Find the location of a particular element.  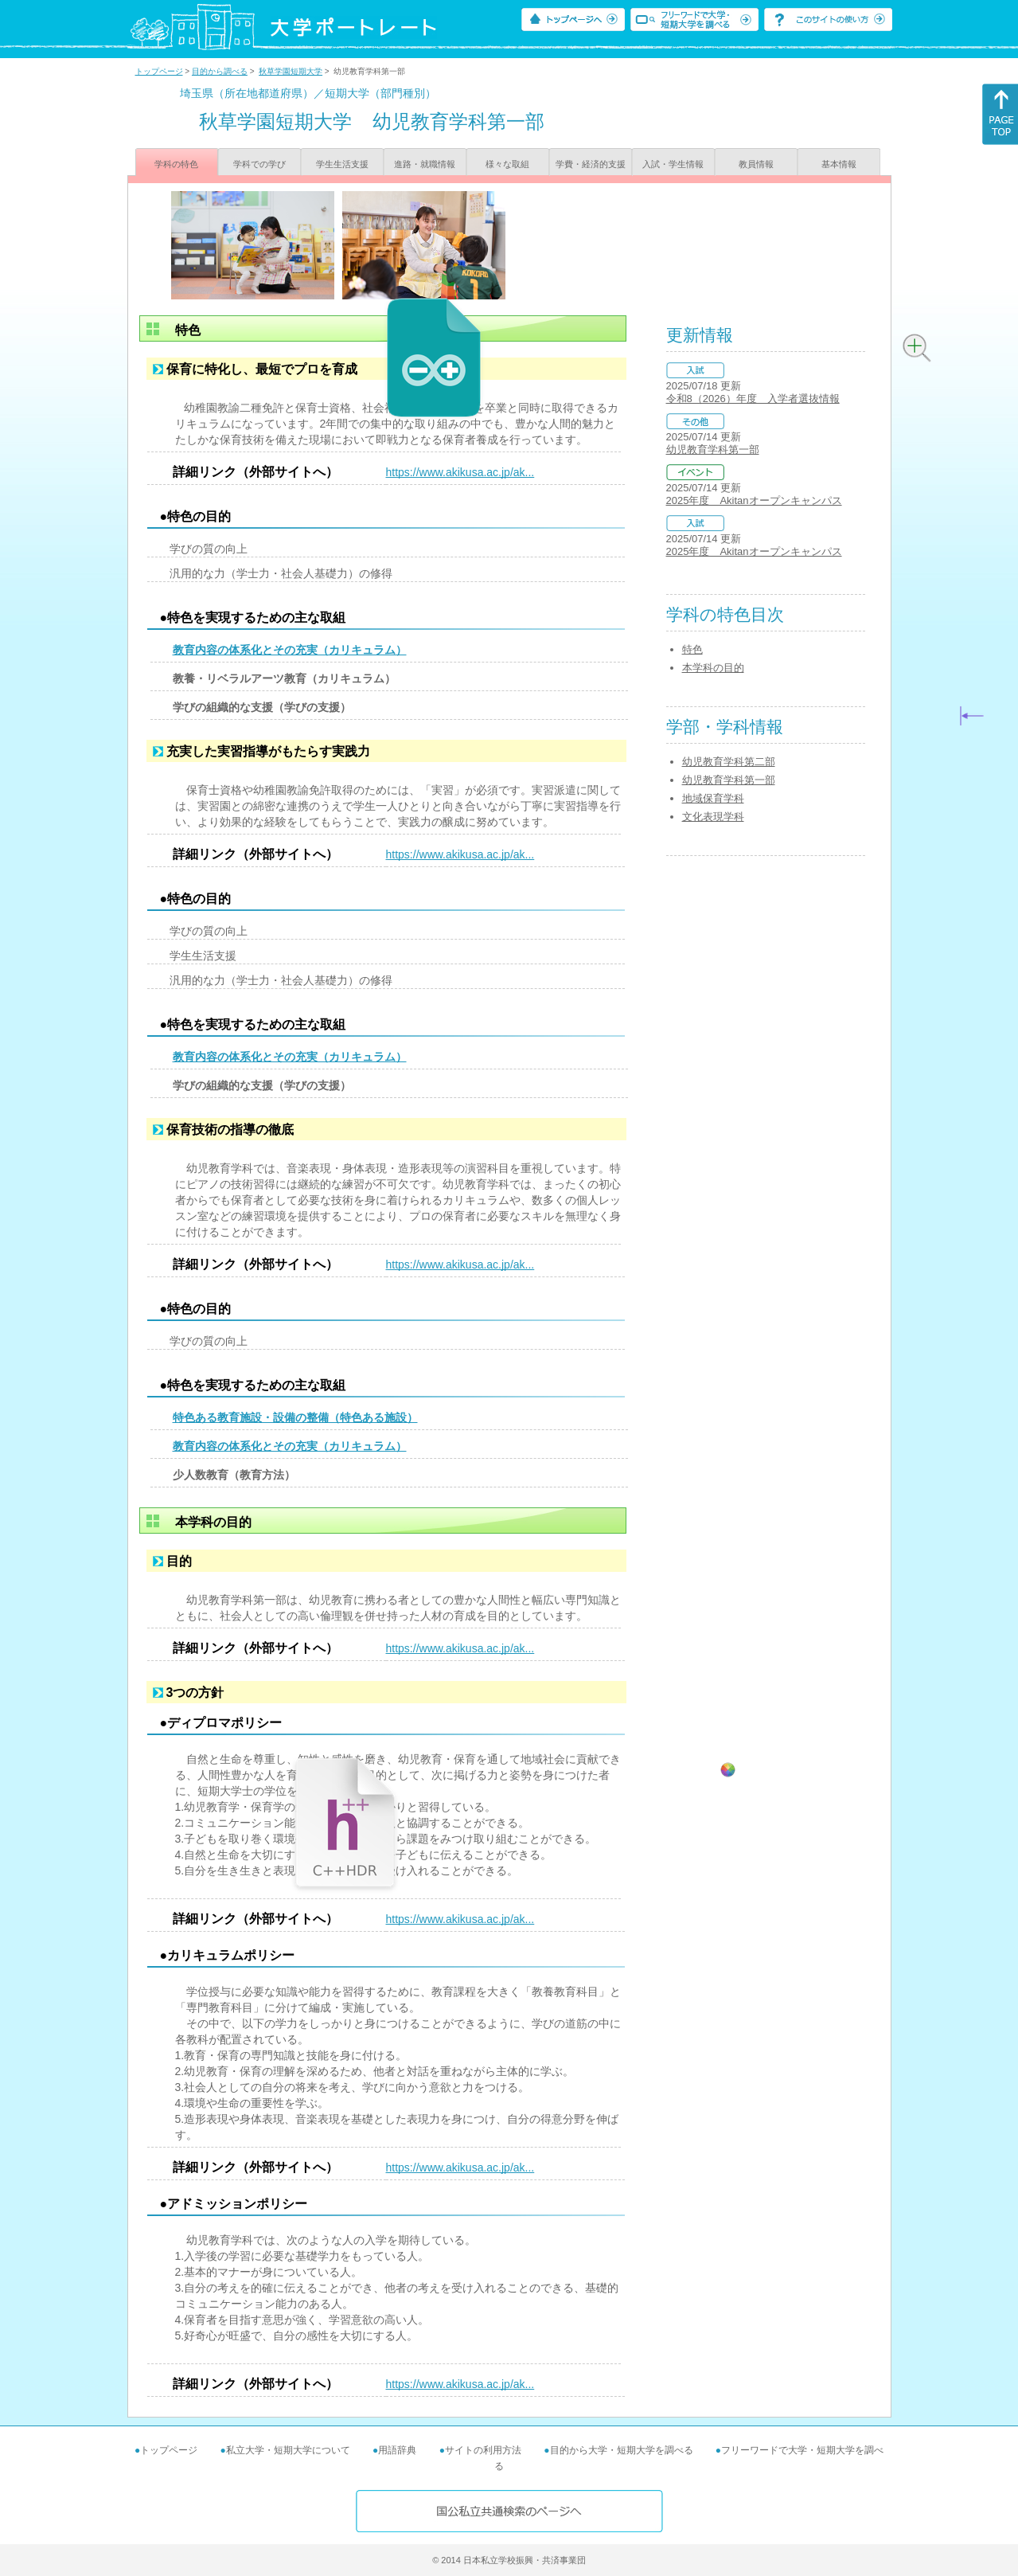

a C++ header file is located at coordinates (345, 1824).